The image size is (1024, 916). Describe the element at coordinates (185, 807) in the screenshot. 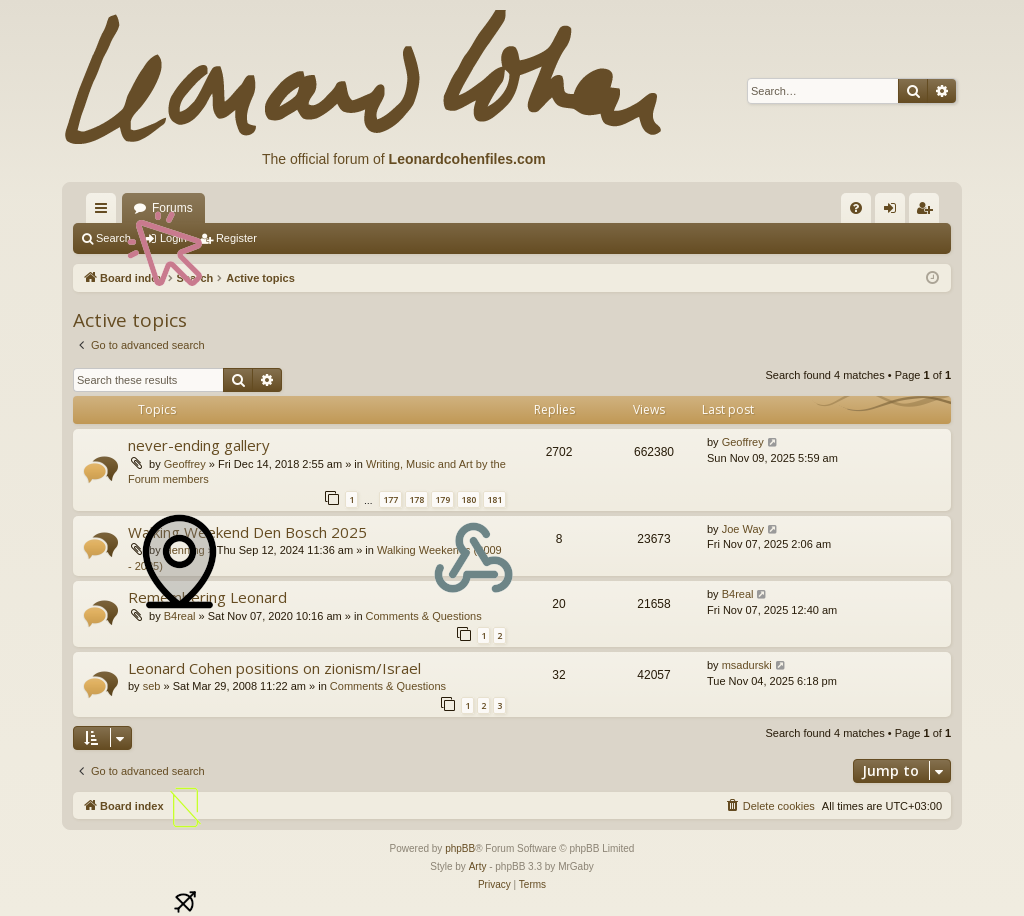

I see `mobile device unavailable or disabled` at that location.